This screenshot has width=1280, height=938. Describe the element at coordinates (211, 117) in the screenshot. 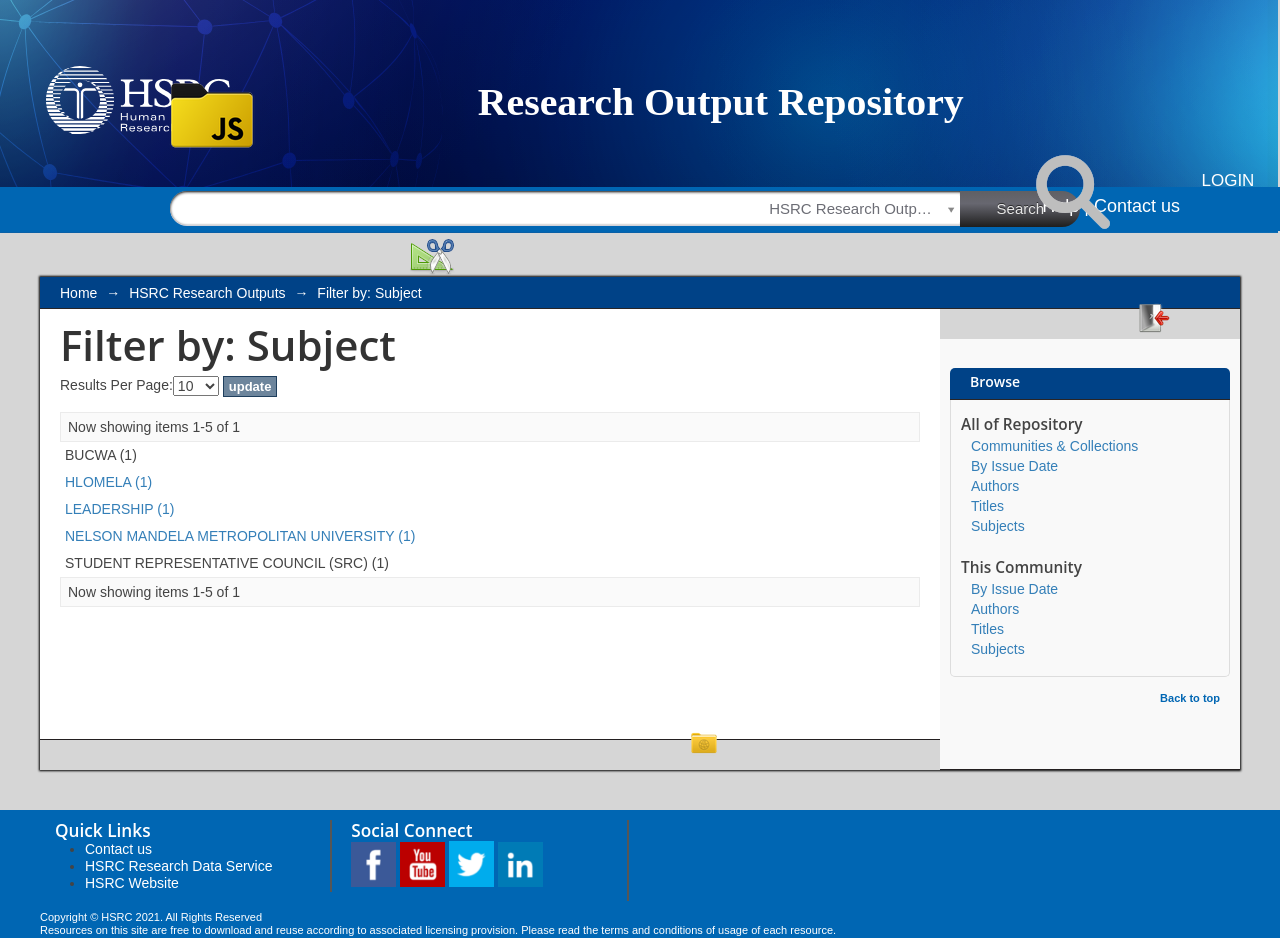

I see `open folder containing javascript files` at that location.